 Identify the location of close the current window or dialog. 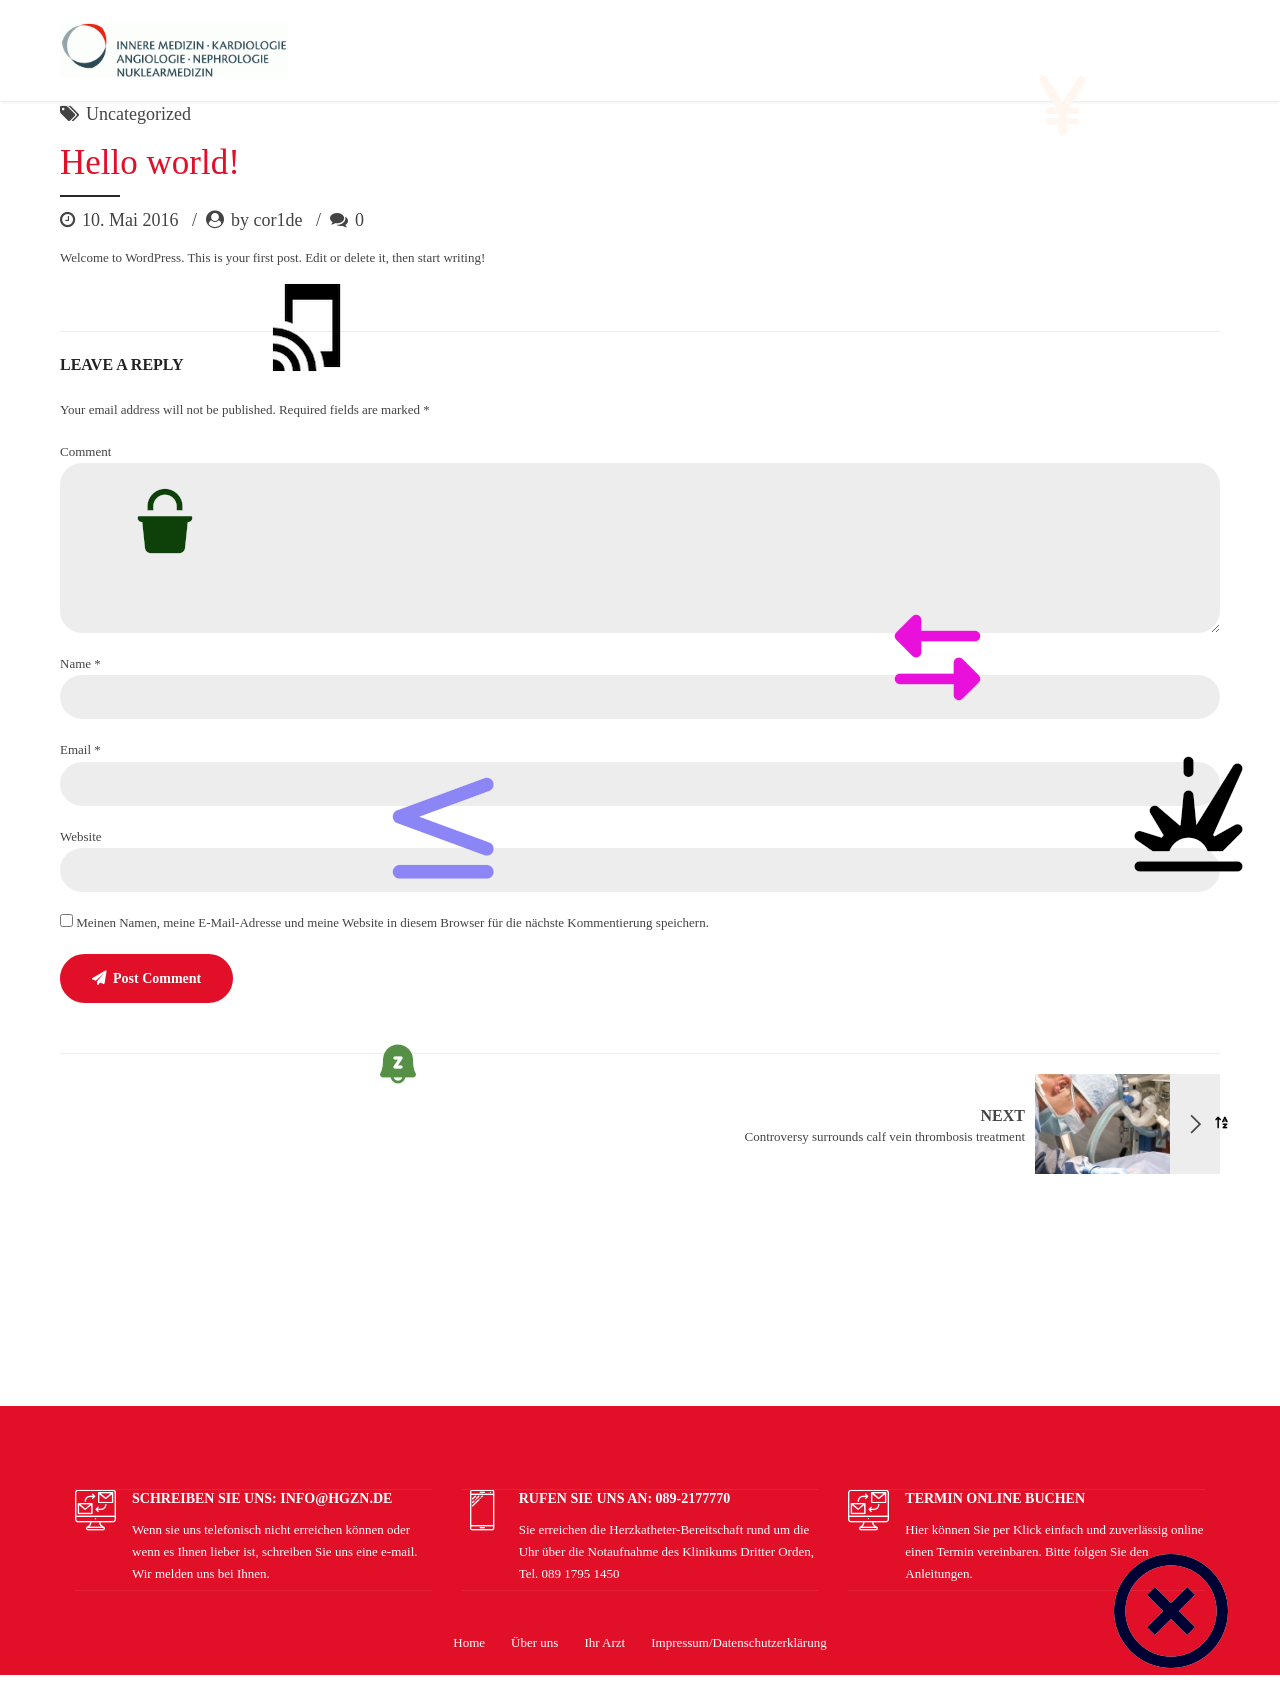
(1171, 1611).